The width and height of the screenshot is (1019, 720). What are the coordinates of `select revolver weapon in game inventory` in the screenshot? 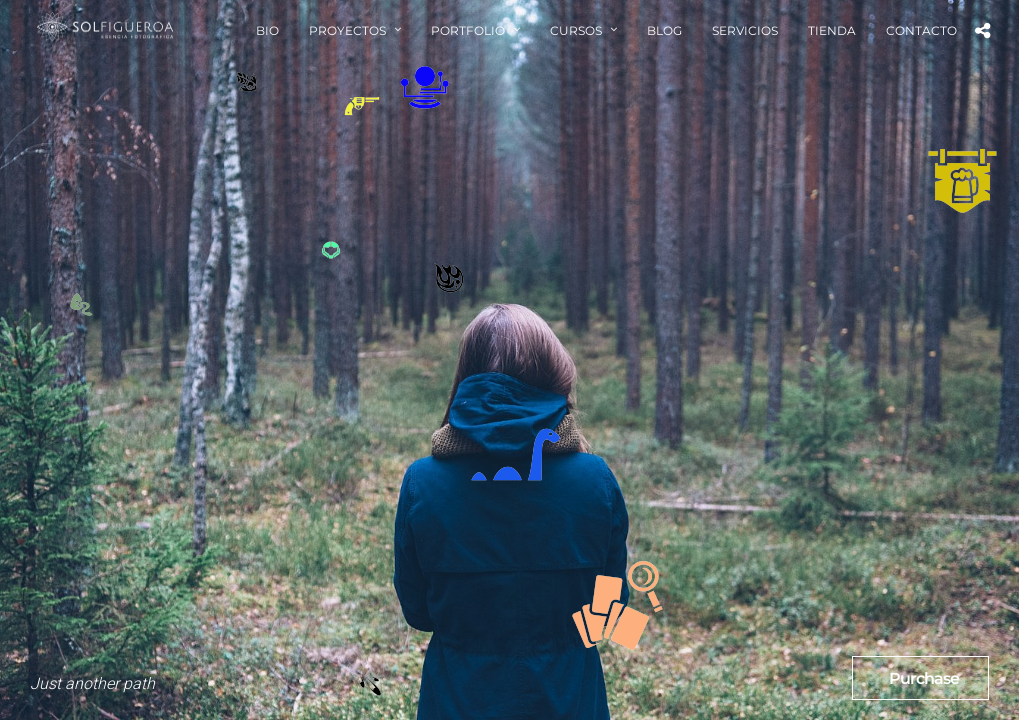 It's located at (362, 106).